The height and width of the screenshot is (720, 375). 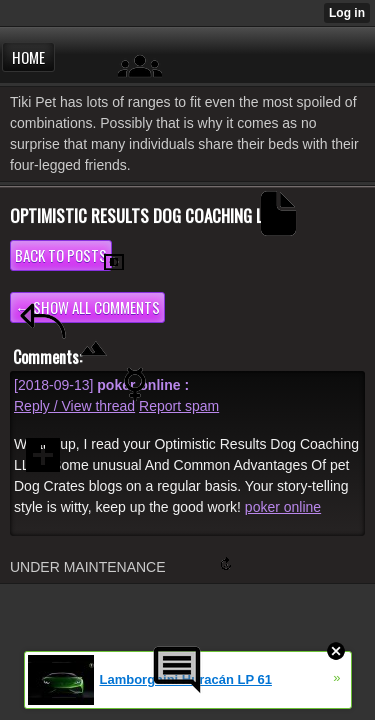 I want to click on view or manage groups, so click(x=140, y=66).